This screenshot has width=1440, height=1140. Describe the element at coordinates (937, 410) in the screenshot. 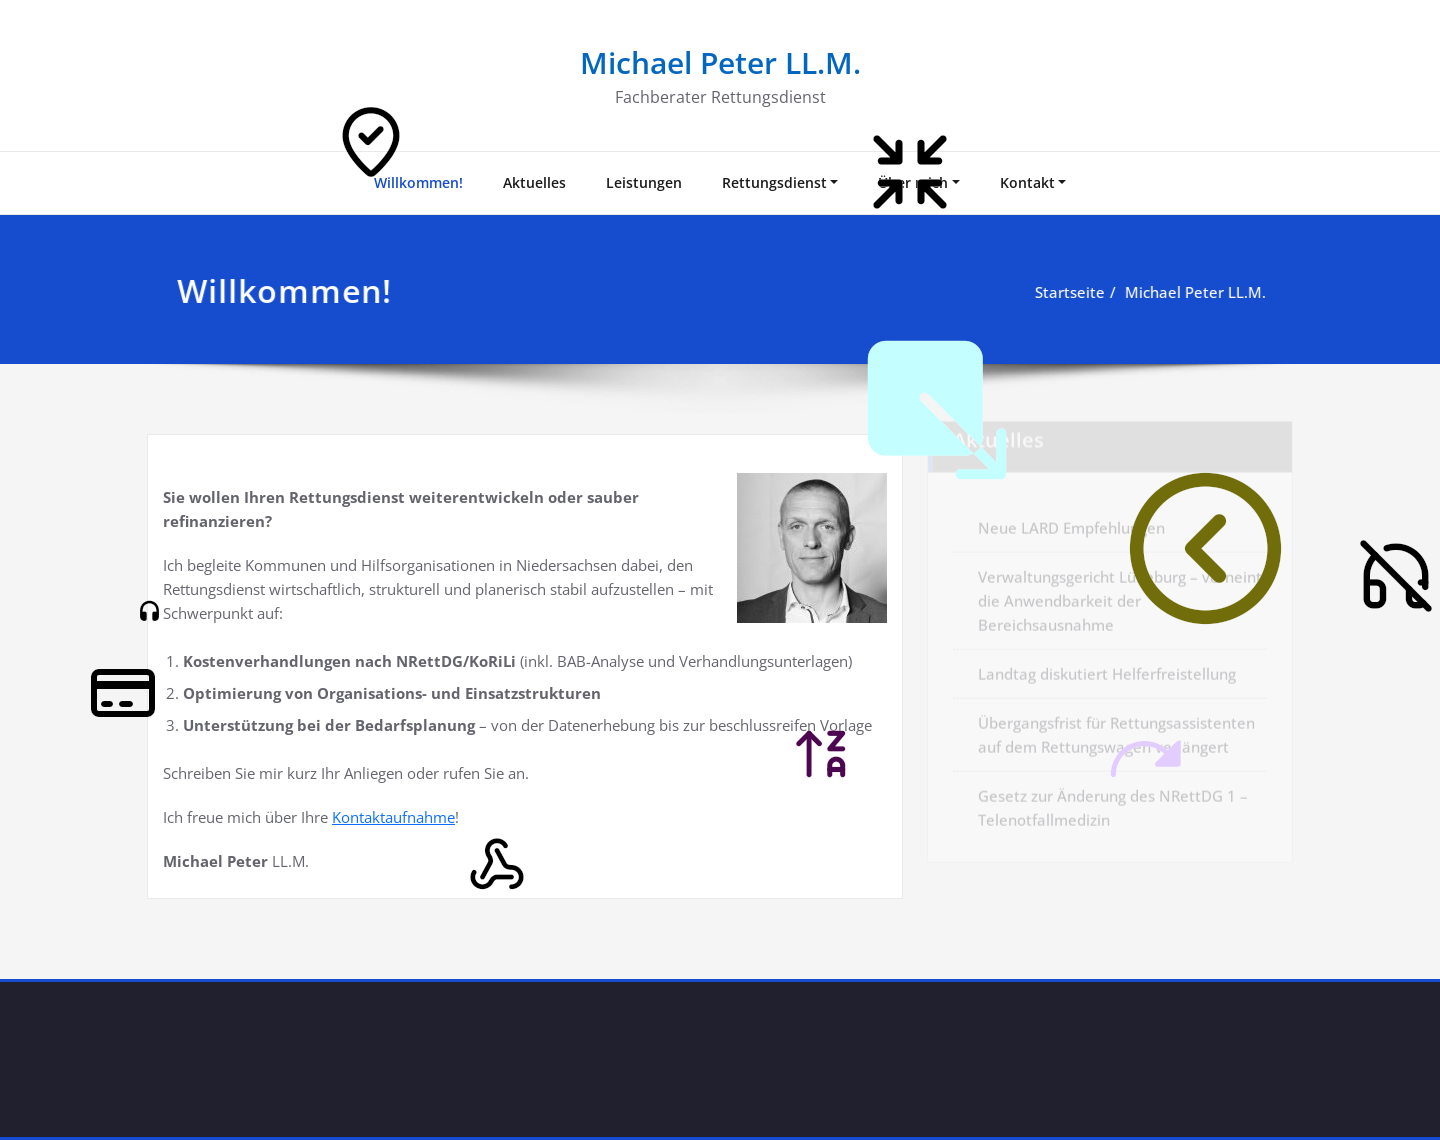

I see `resize or scale down an element` at that location.